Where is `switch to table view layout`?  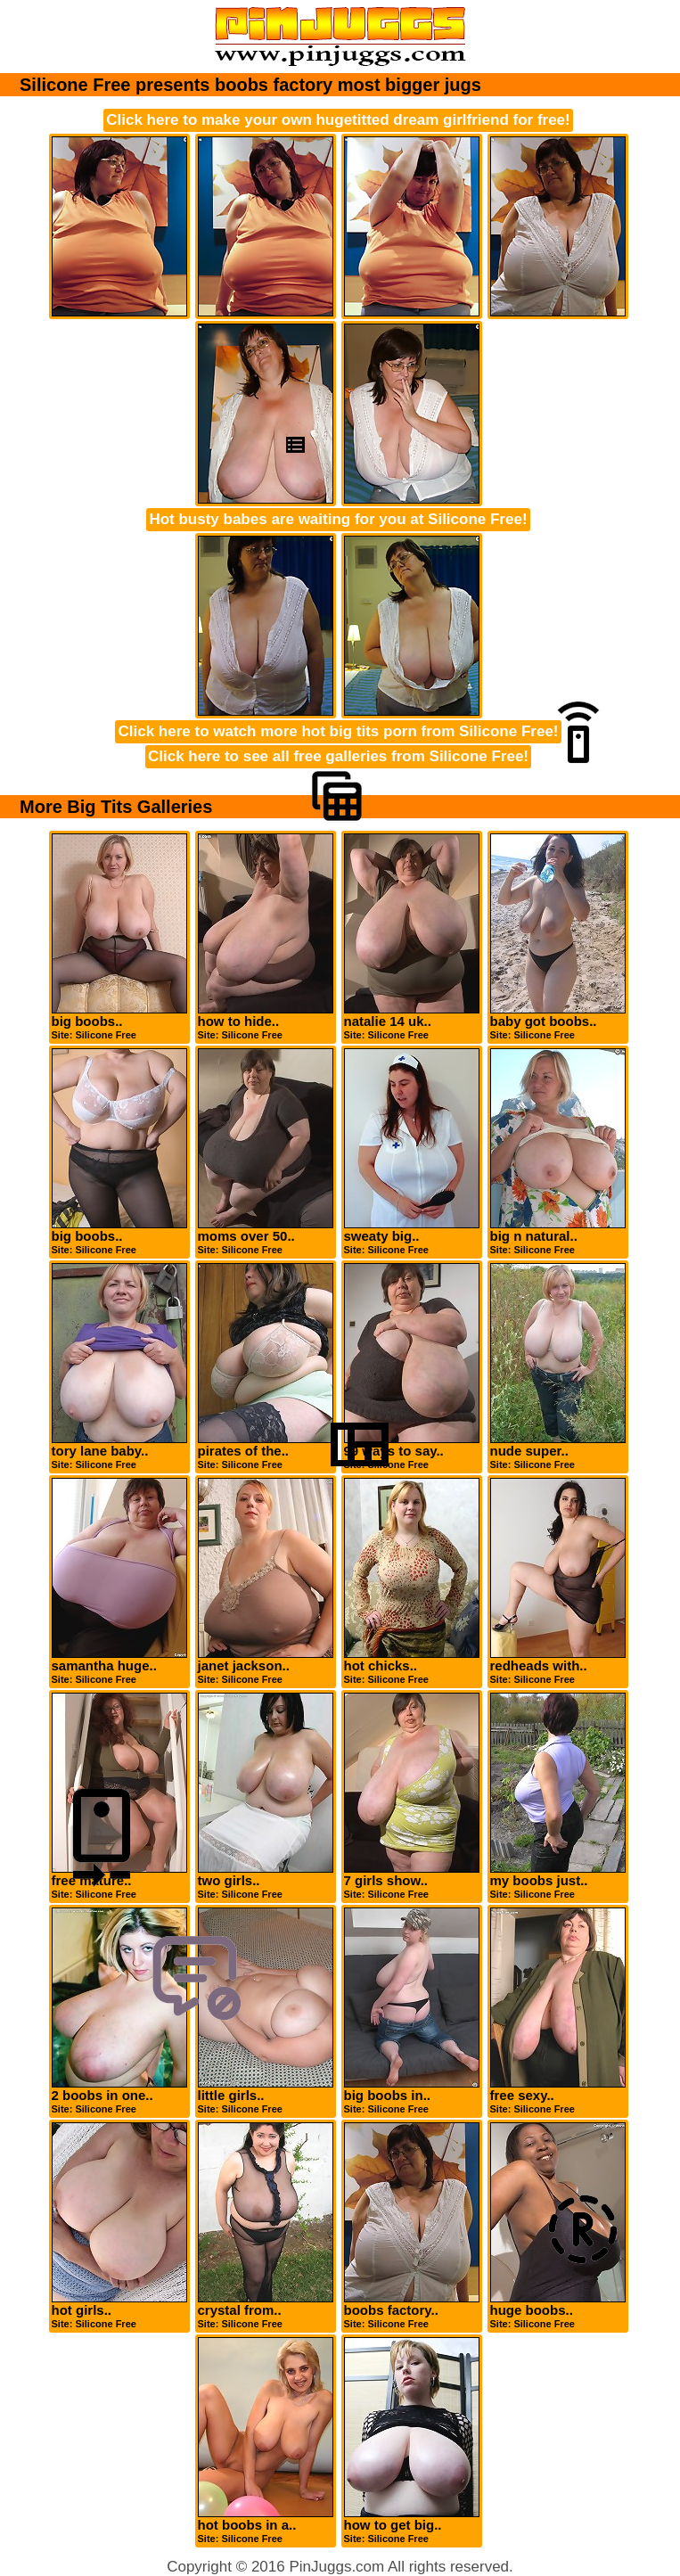 switch to table view layout is located at coordinates (337, 796).